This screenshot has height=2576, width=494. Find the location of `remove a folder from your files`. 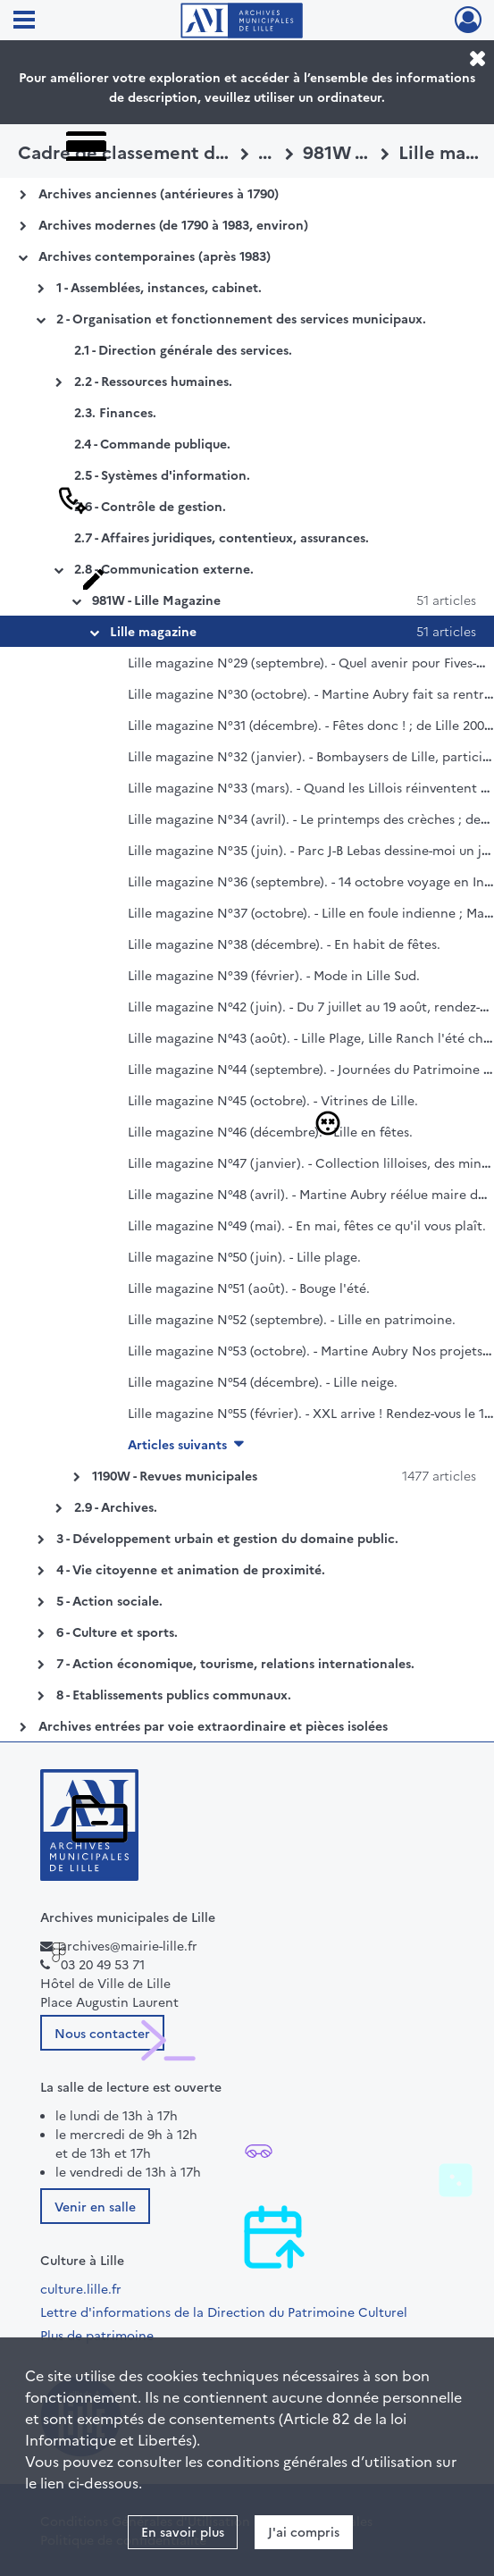

remove a folder from your files is located at coordinates (99, 1818).